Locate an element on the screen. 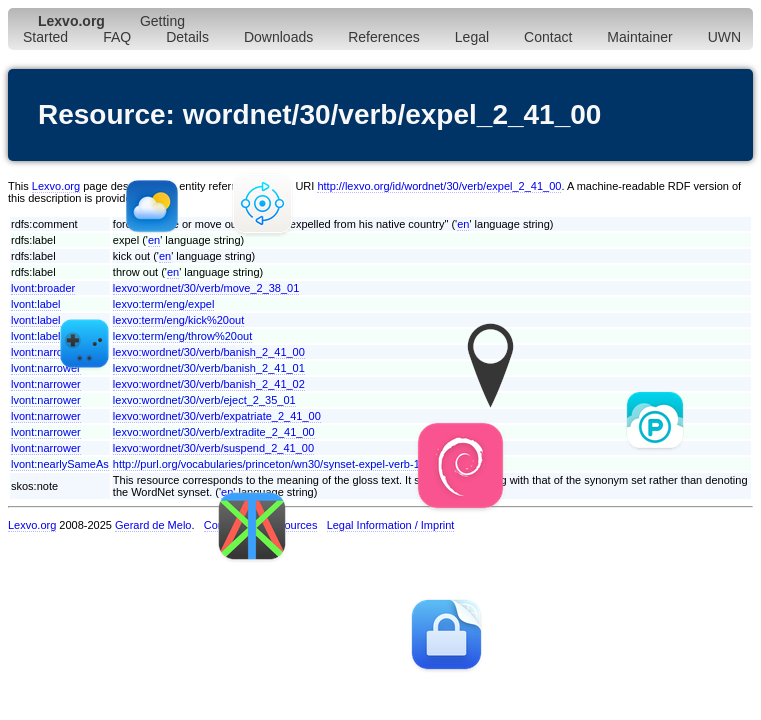 The image size is (761, 720). open tixati torrent client is located at coordinates (252, 526).